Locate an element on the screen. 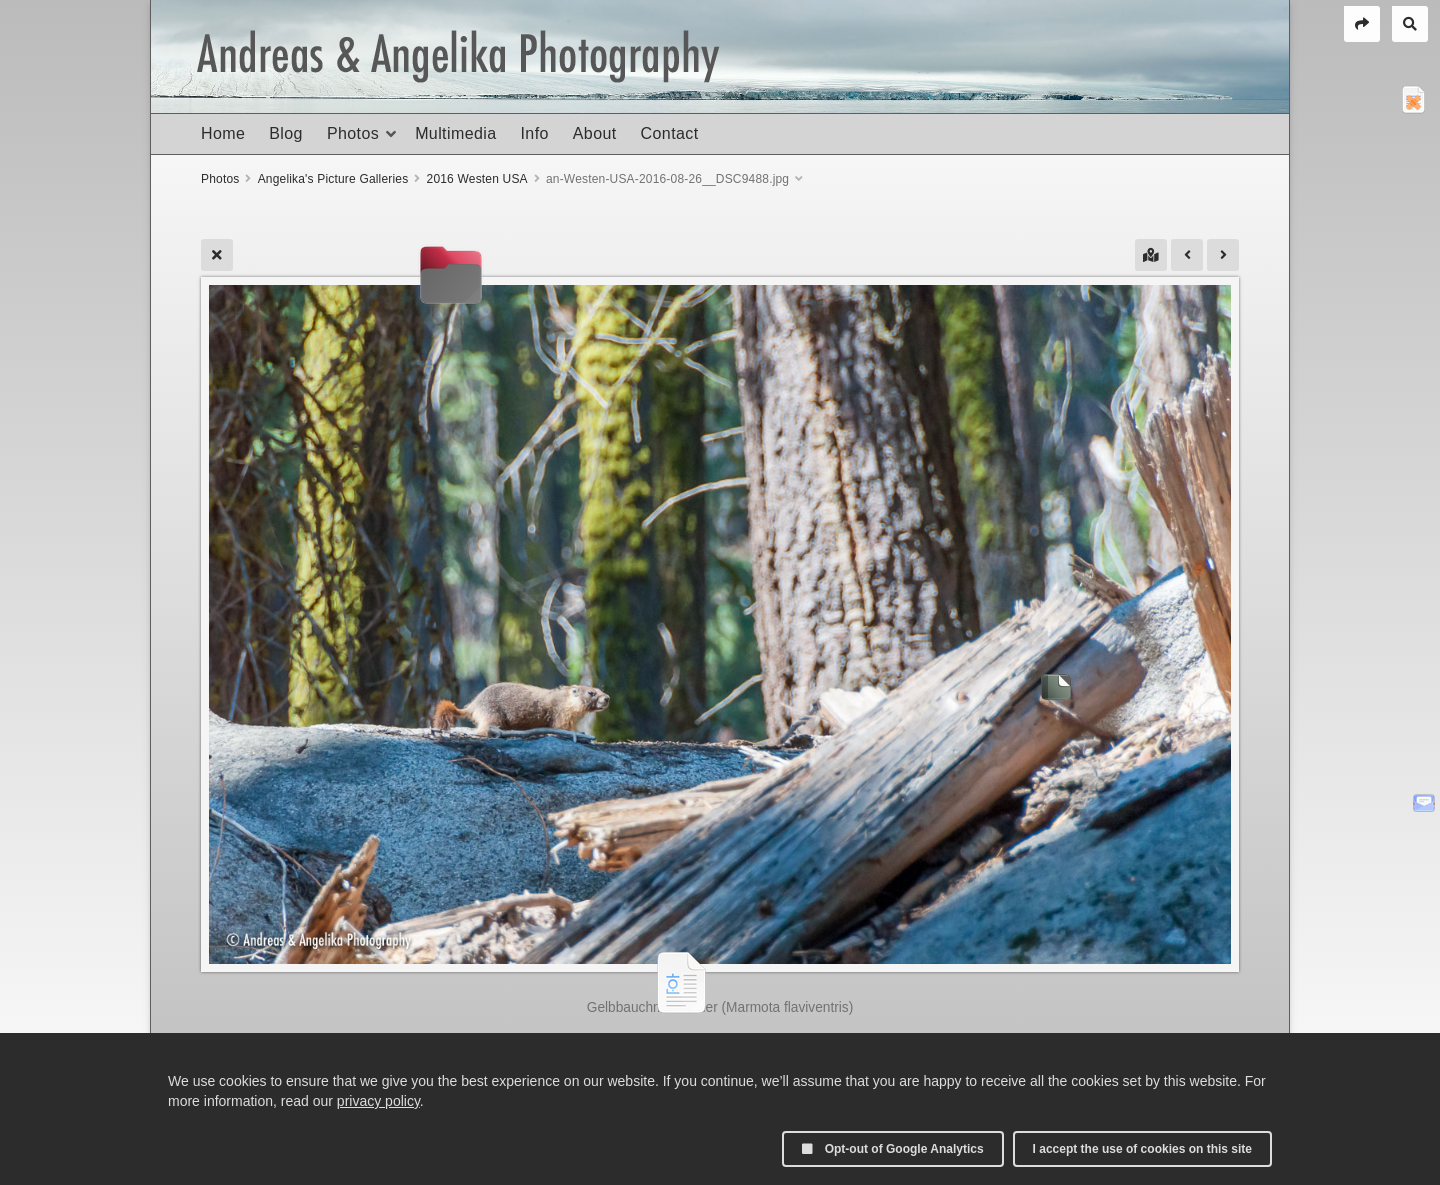  open the mail app is located at coordinates (1424, 803).